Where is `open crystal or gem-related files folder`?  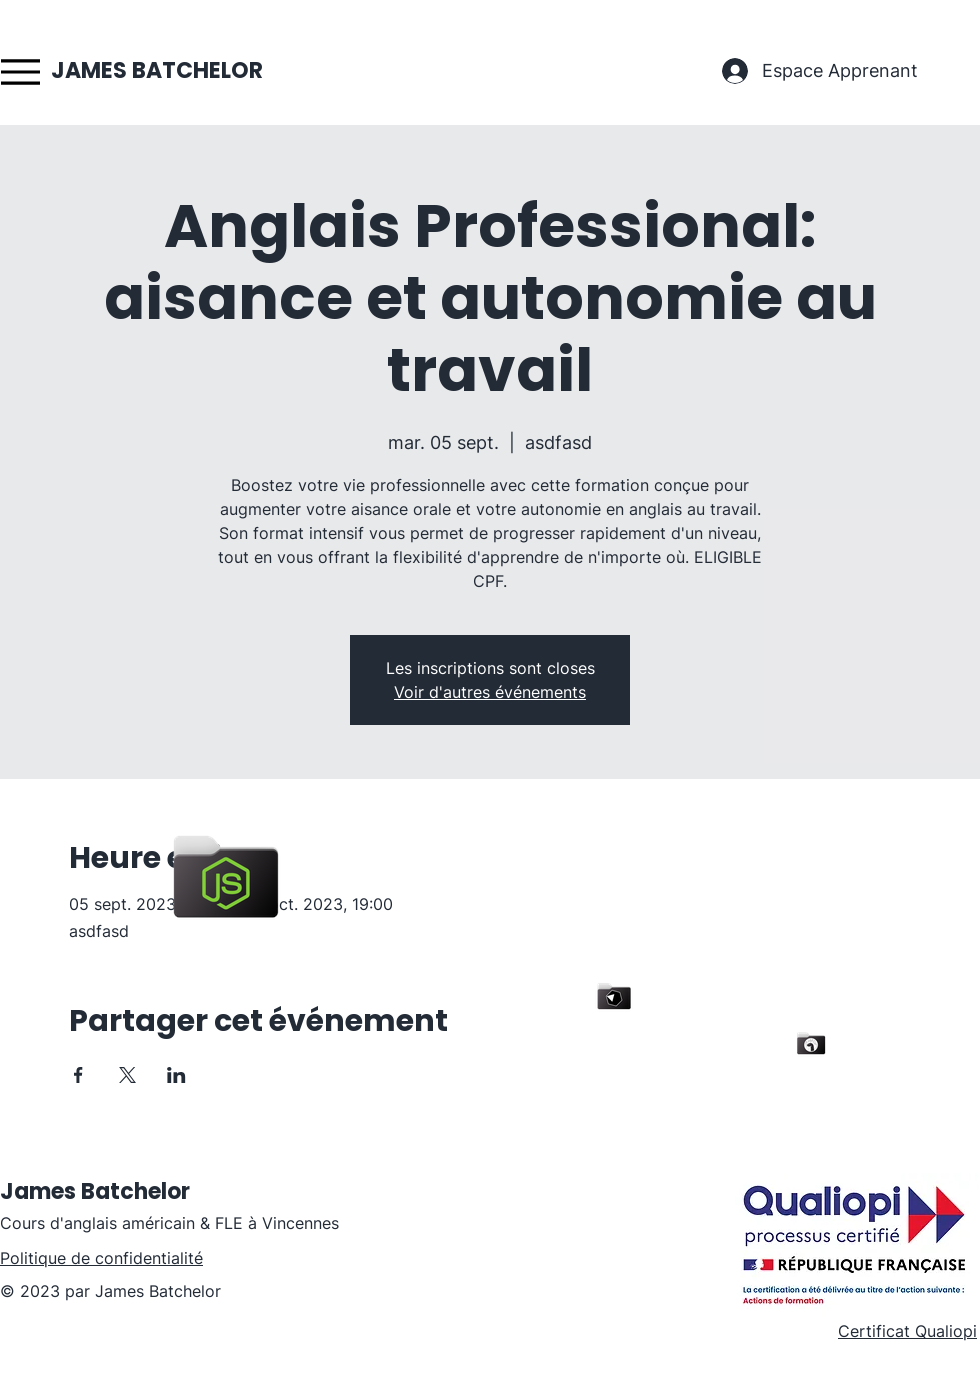
open crystal or gem-related files folder is located at coordinates (614, 997).